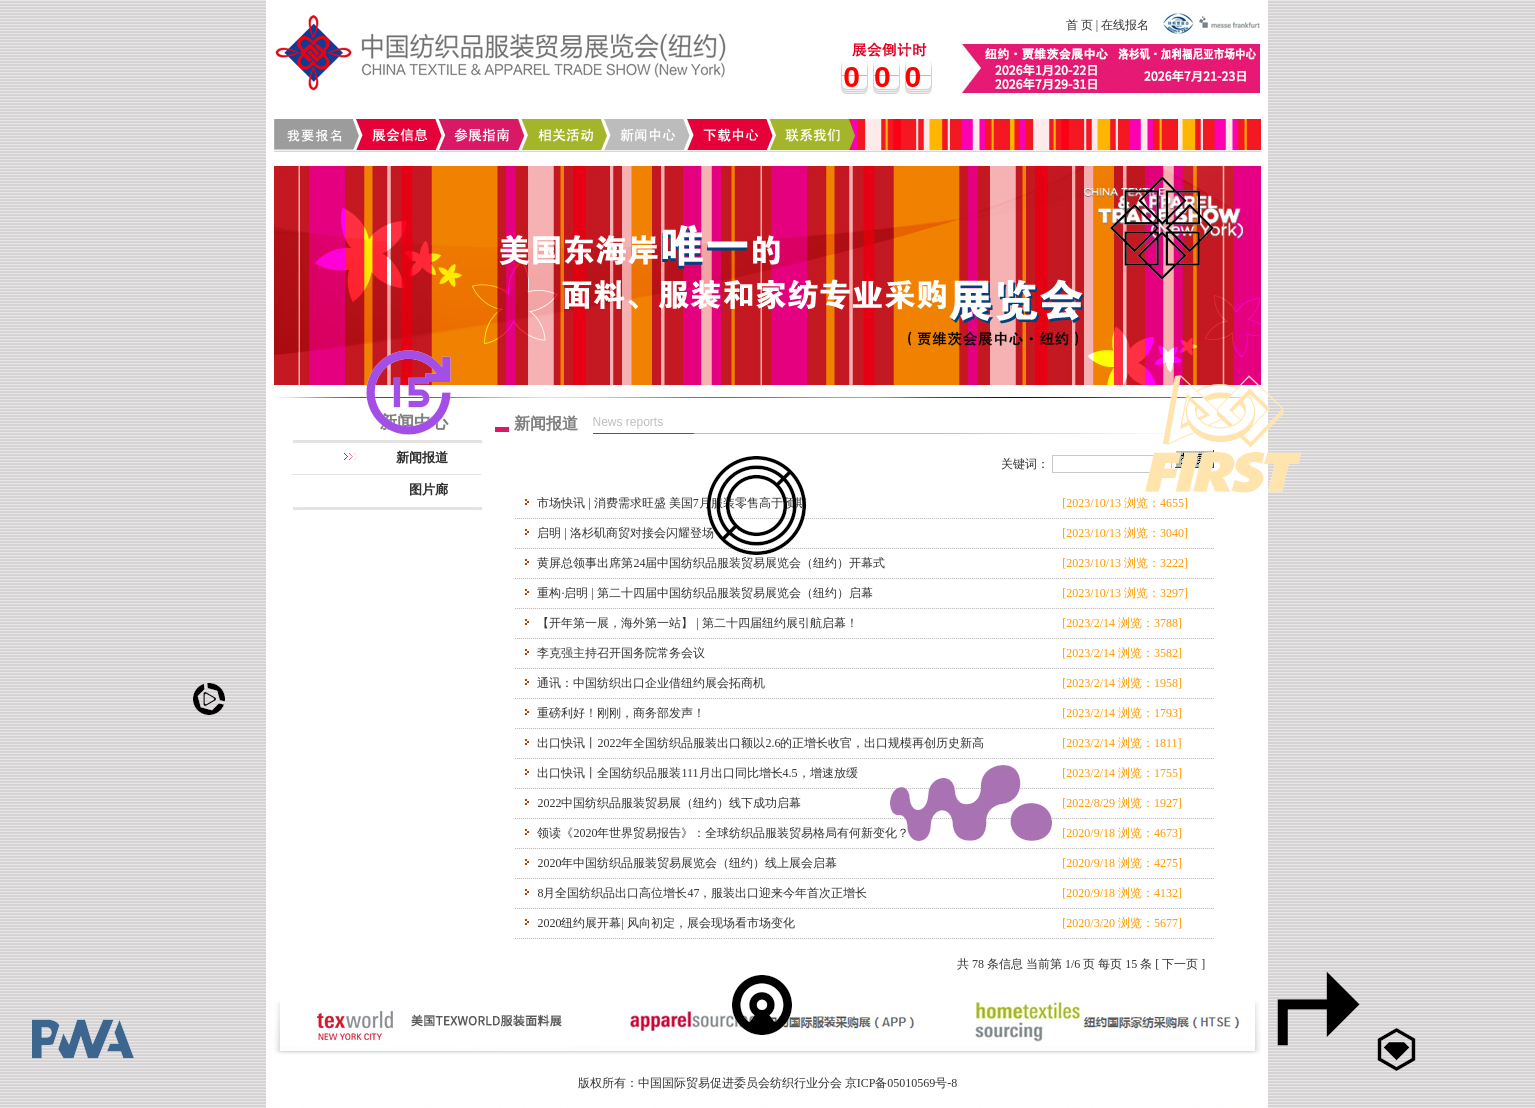  Describe the element at coordinates (83, 1039) in the screenshot. I see `progressive web app logo` at that location.